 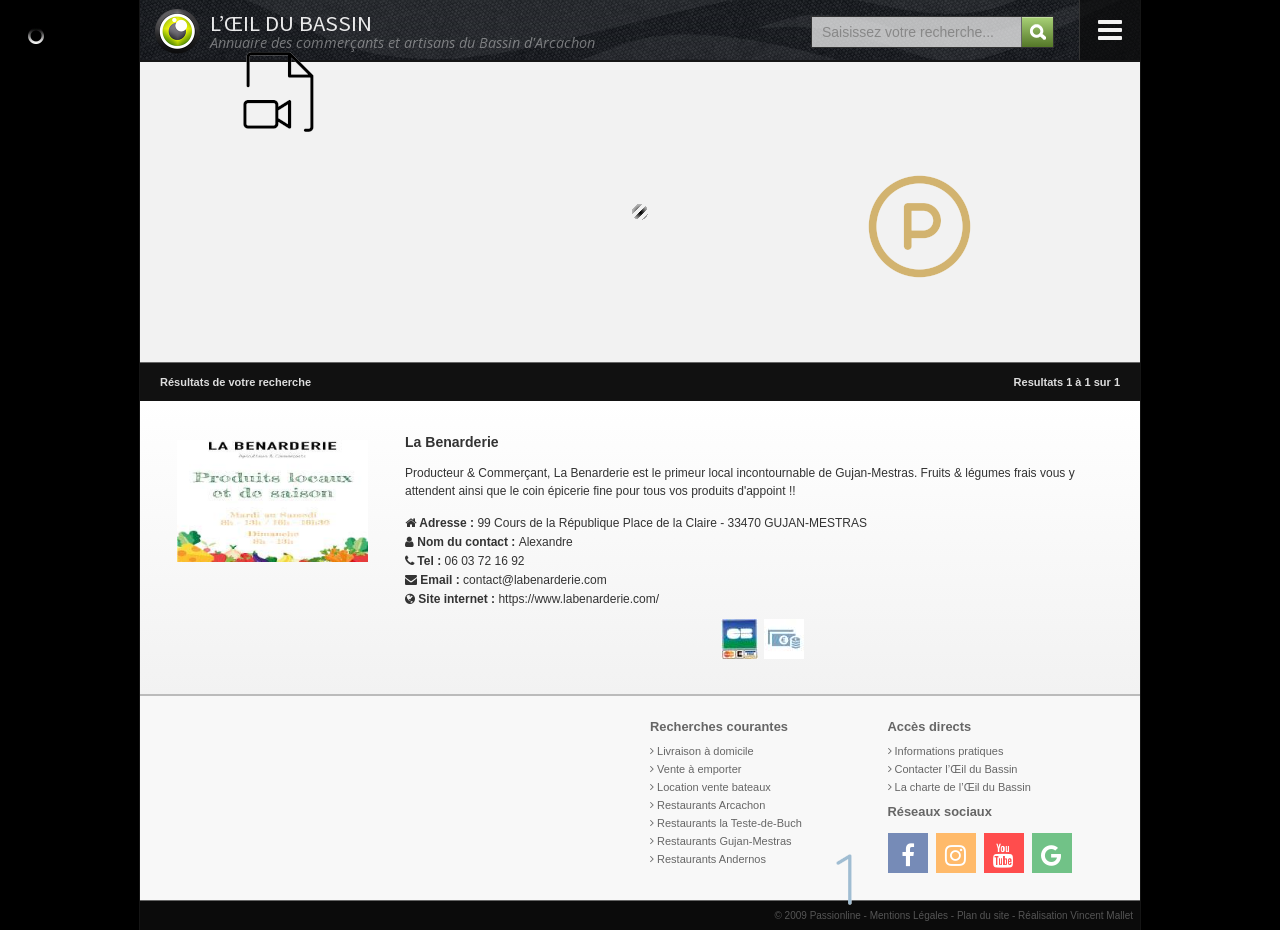 I want to click on access a video file, so click(x=280, y=92).